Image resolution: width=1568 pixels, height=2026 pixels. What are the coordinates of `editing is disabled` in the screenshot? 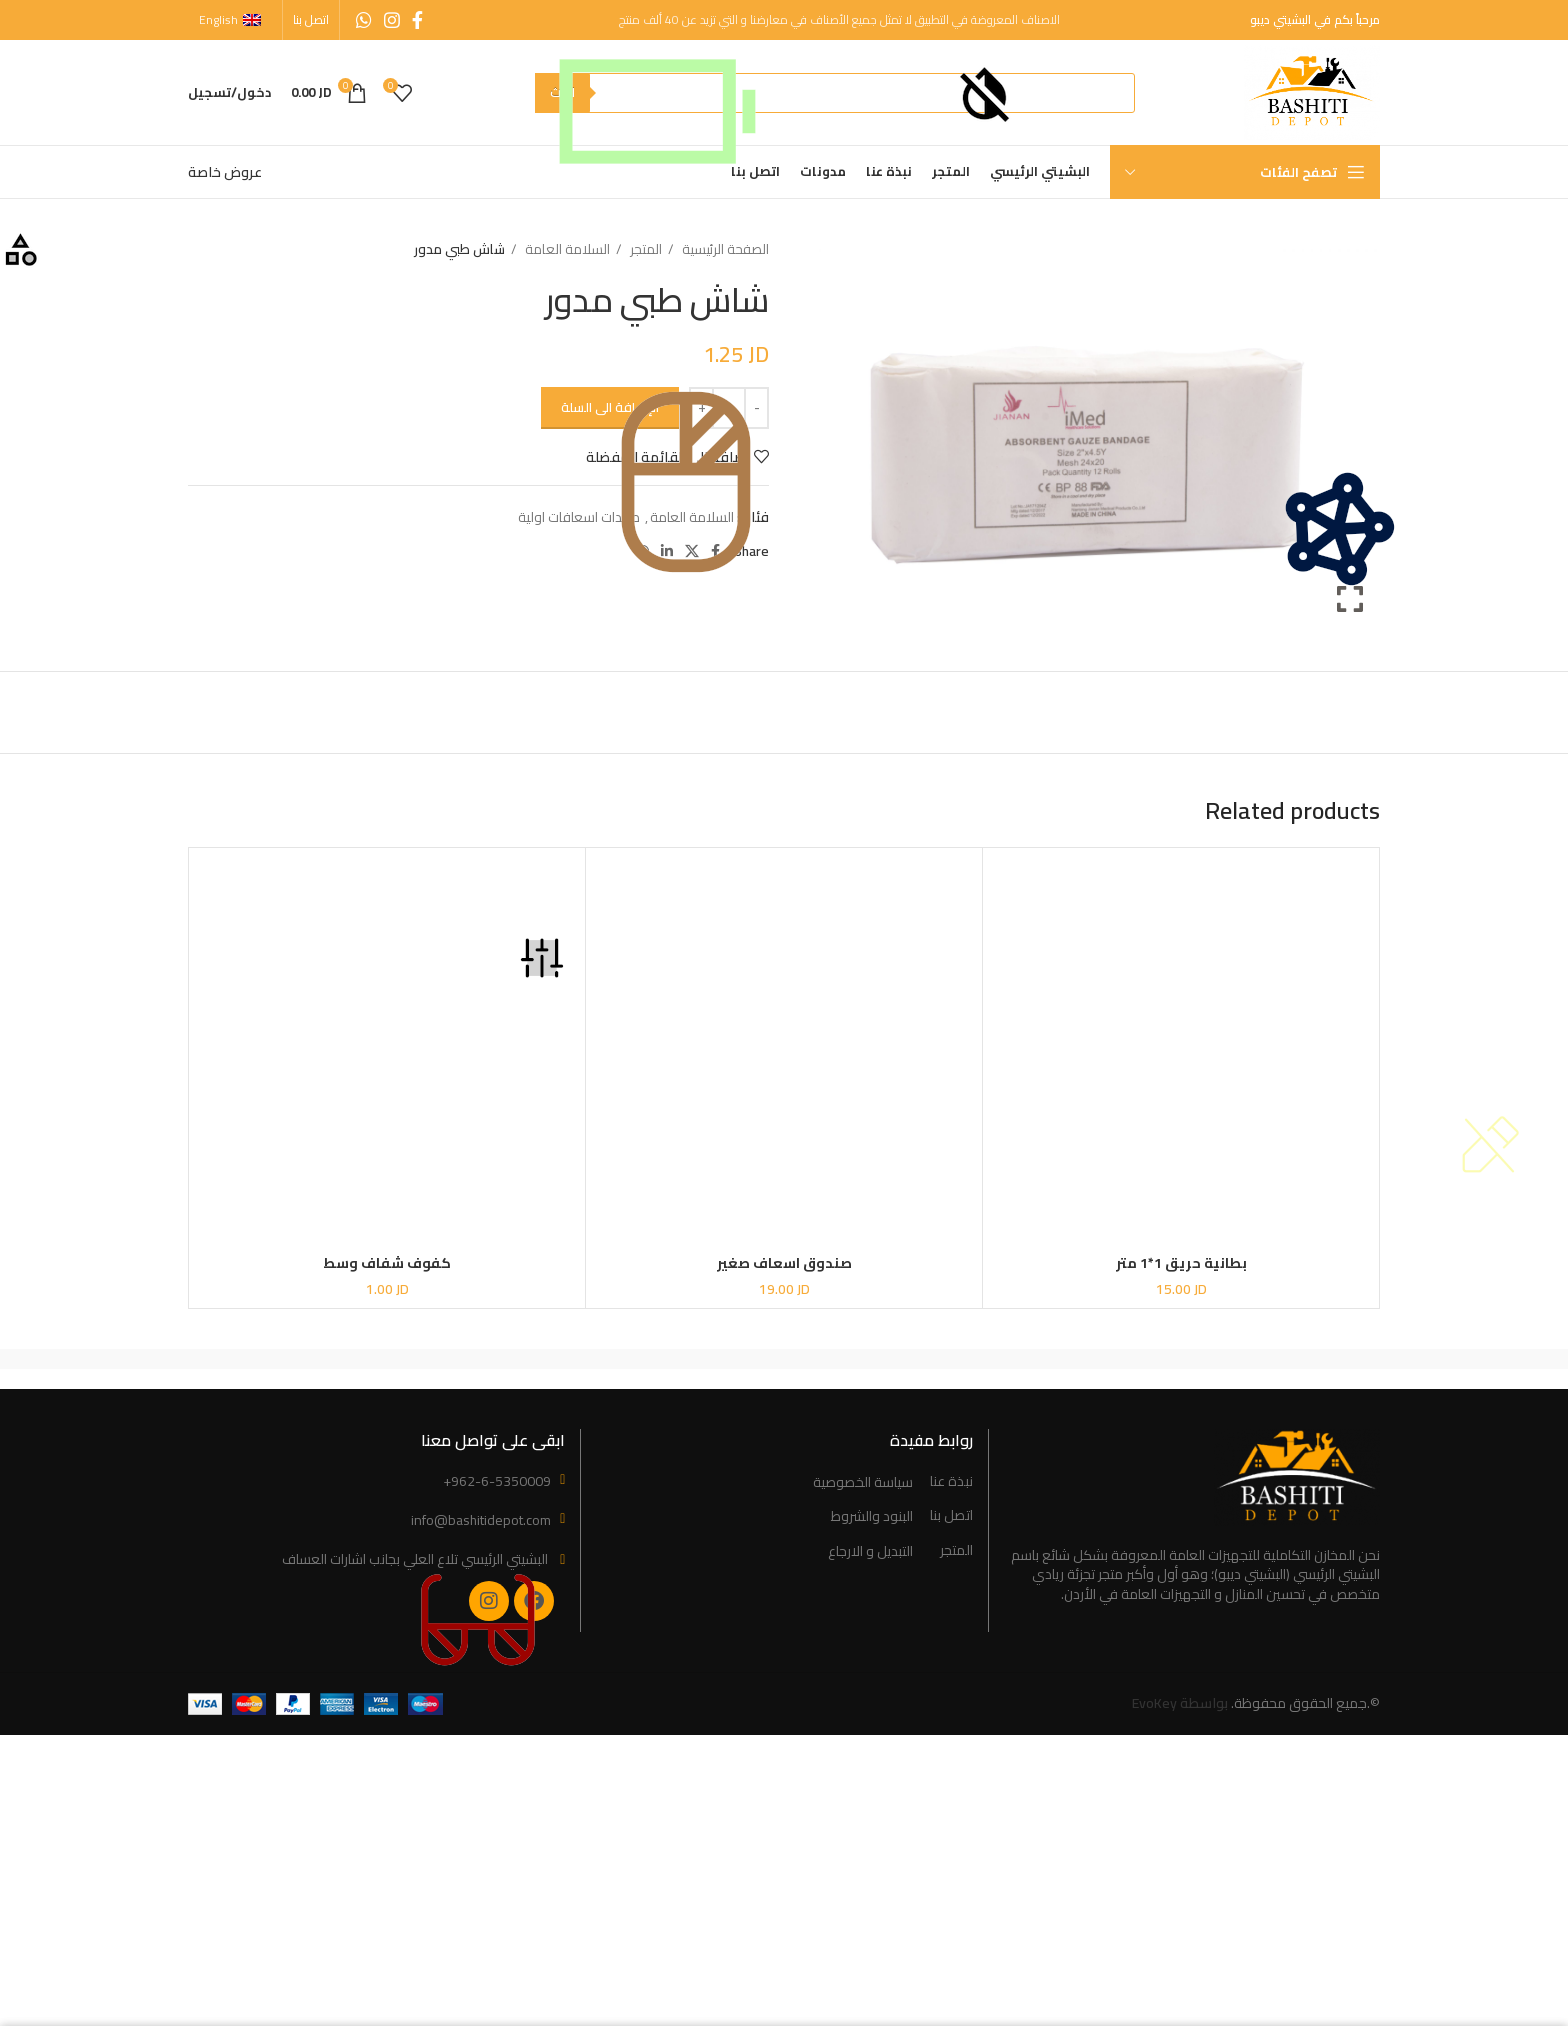 It's located at (1489, 1145).